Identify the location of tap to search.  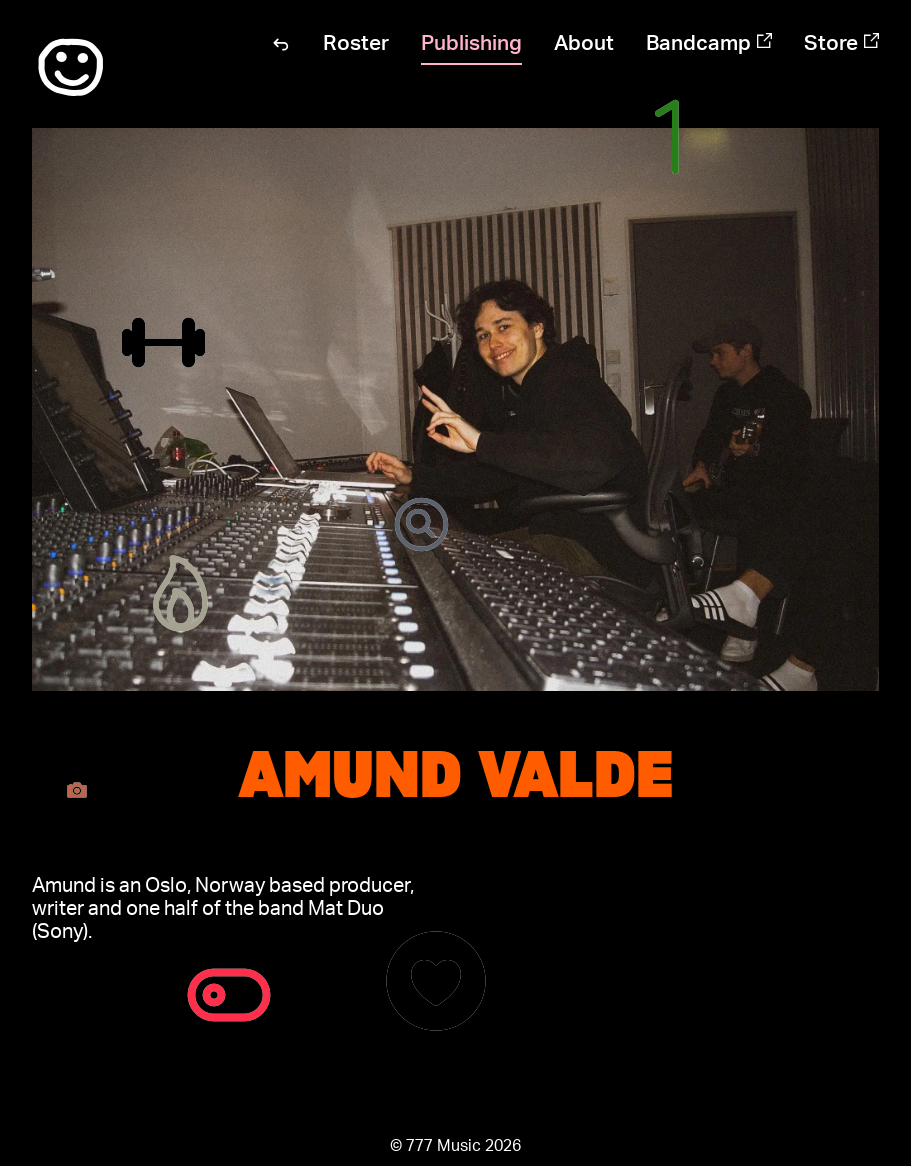
(421, 524).